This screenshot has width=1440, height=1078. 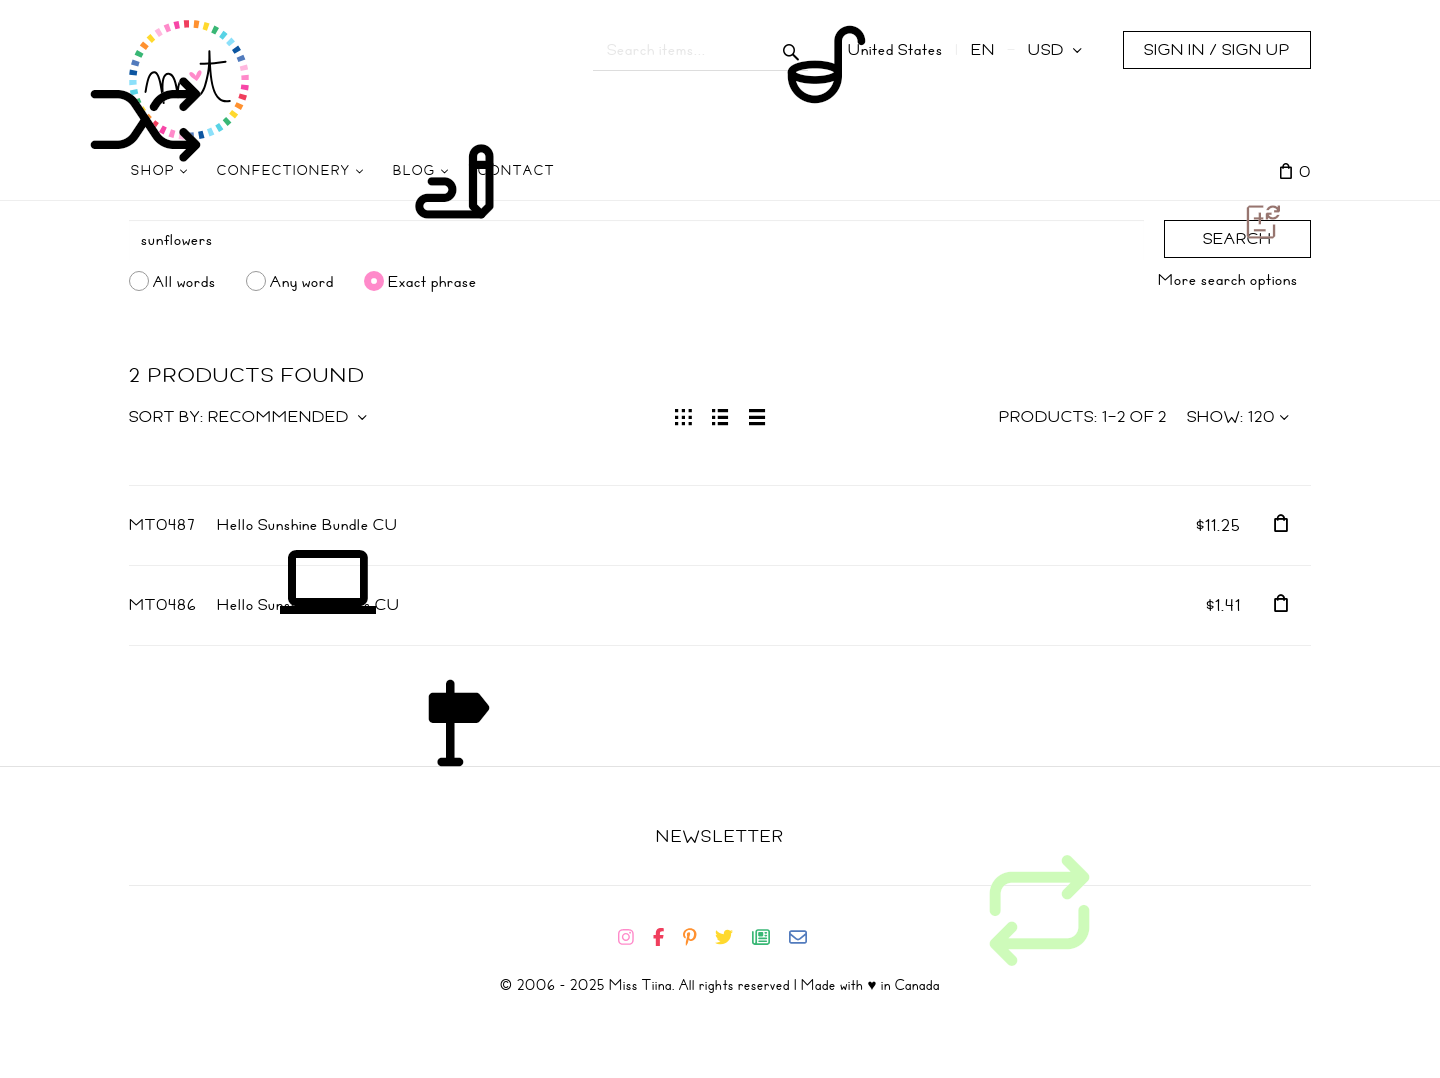 I want to click on shuffle playback order, so click(x=145, y=119).